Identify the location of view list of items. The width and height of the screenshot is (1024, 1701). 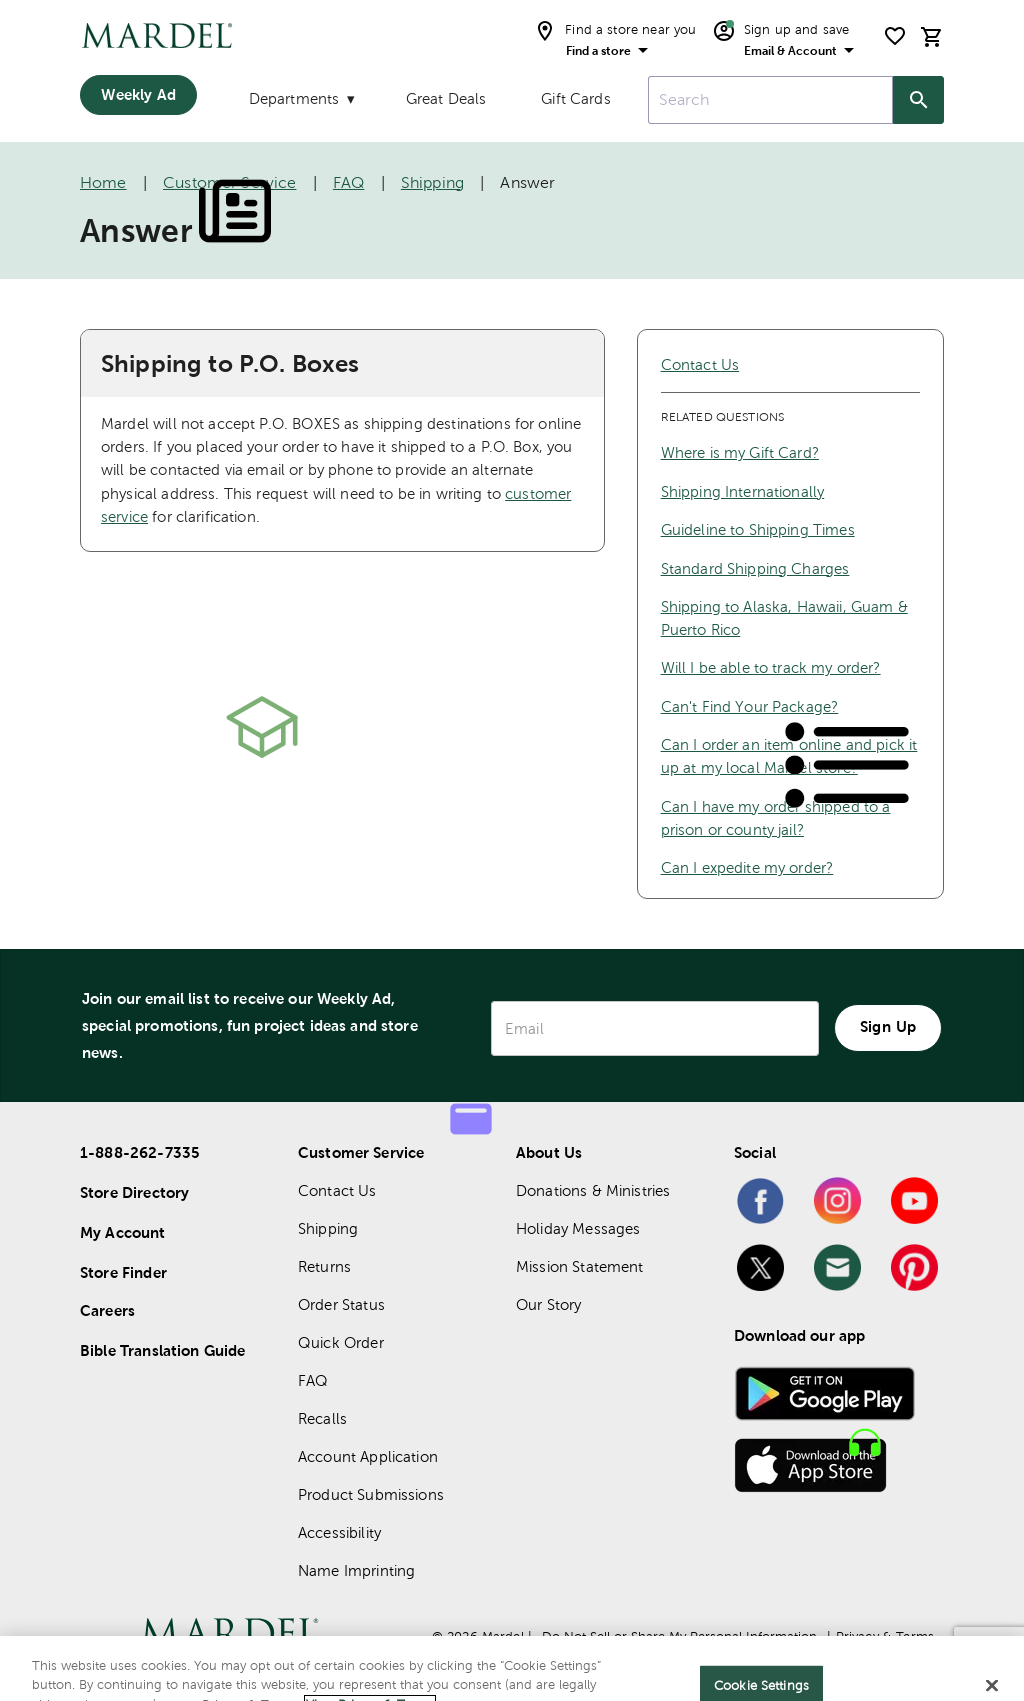
(847, 765).